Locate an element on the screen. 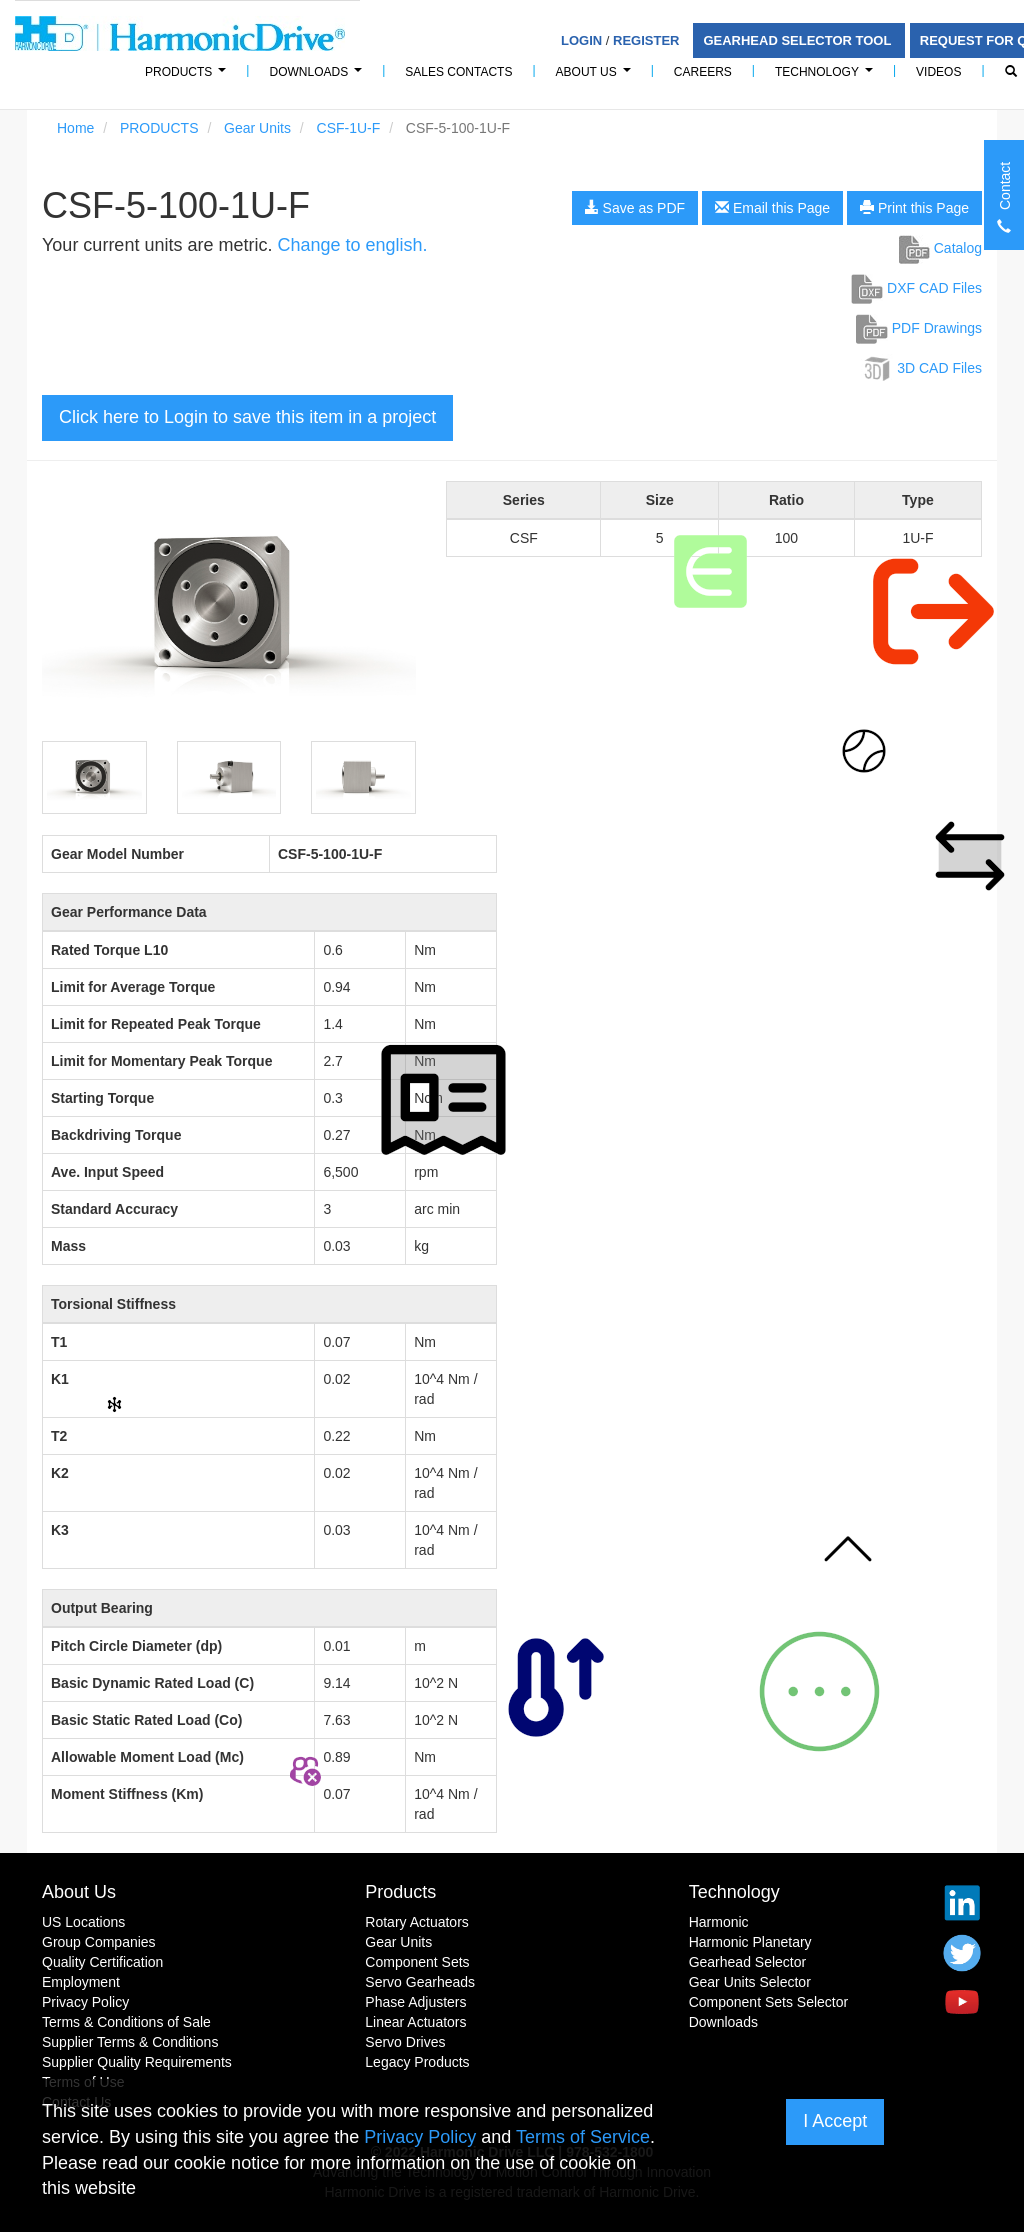  collapse an expanded section is located at coordinates (848, 1551).